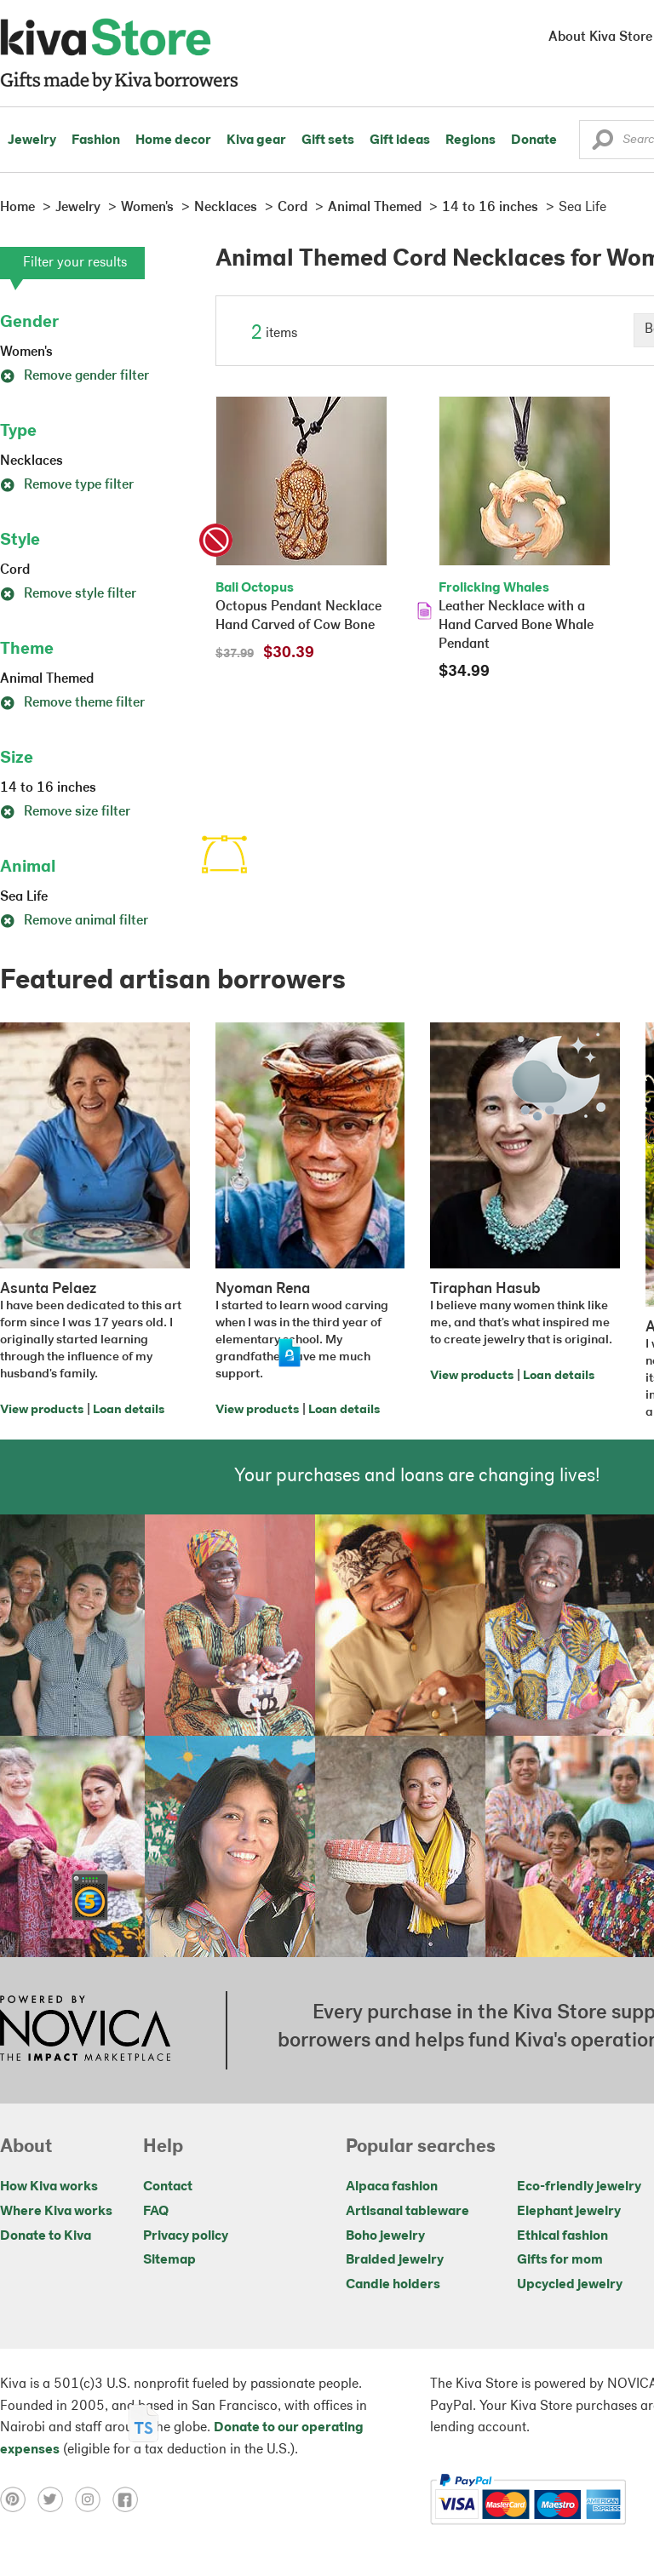 The width and height of the screenshot is (654, 2576). Describe the element at coordinates (224, 854) in the screenshot. I see `access shape library in iMovie` at that location.